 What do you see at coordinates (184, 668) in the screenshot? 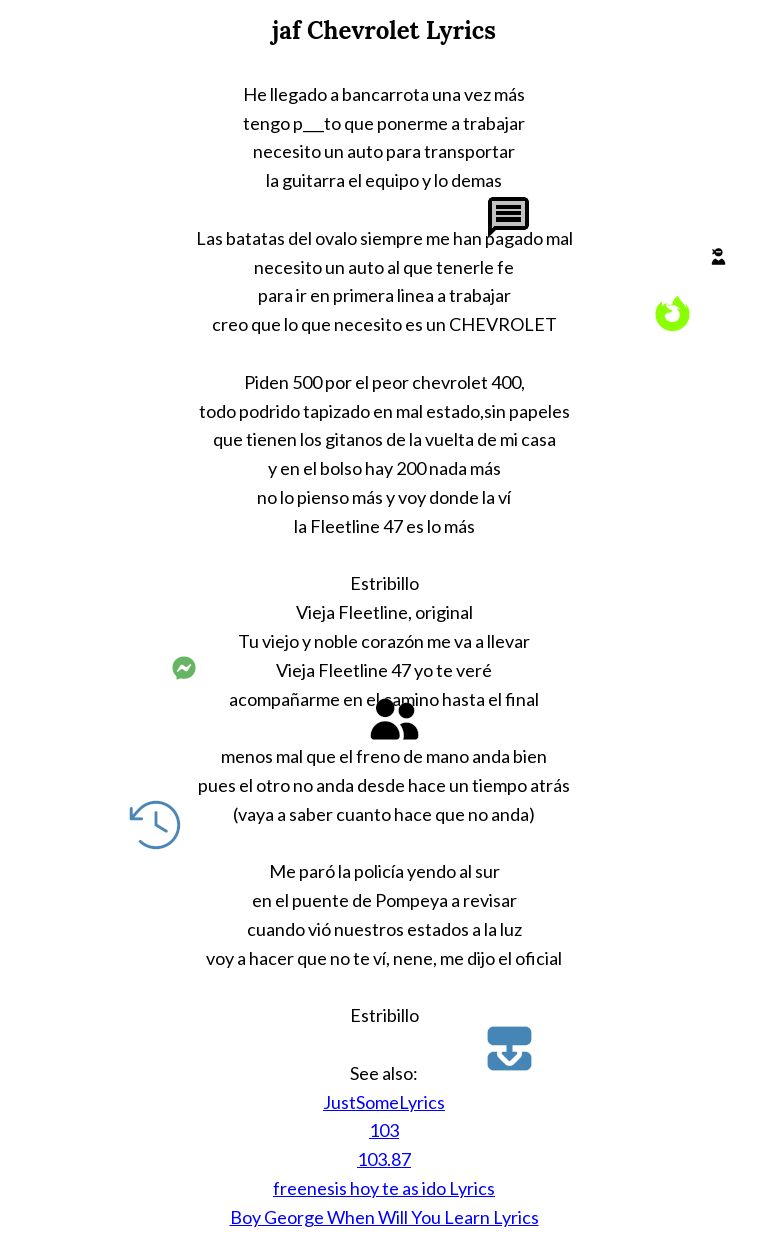
I see `open Facebook Messenger` at bounding box center [184, 668].